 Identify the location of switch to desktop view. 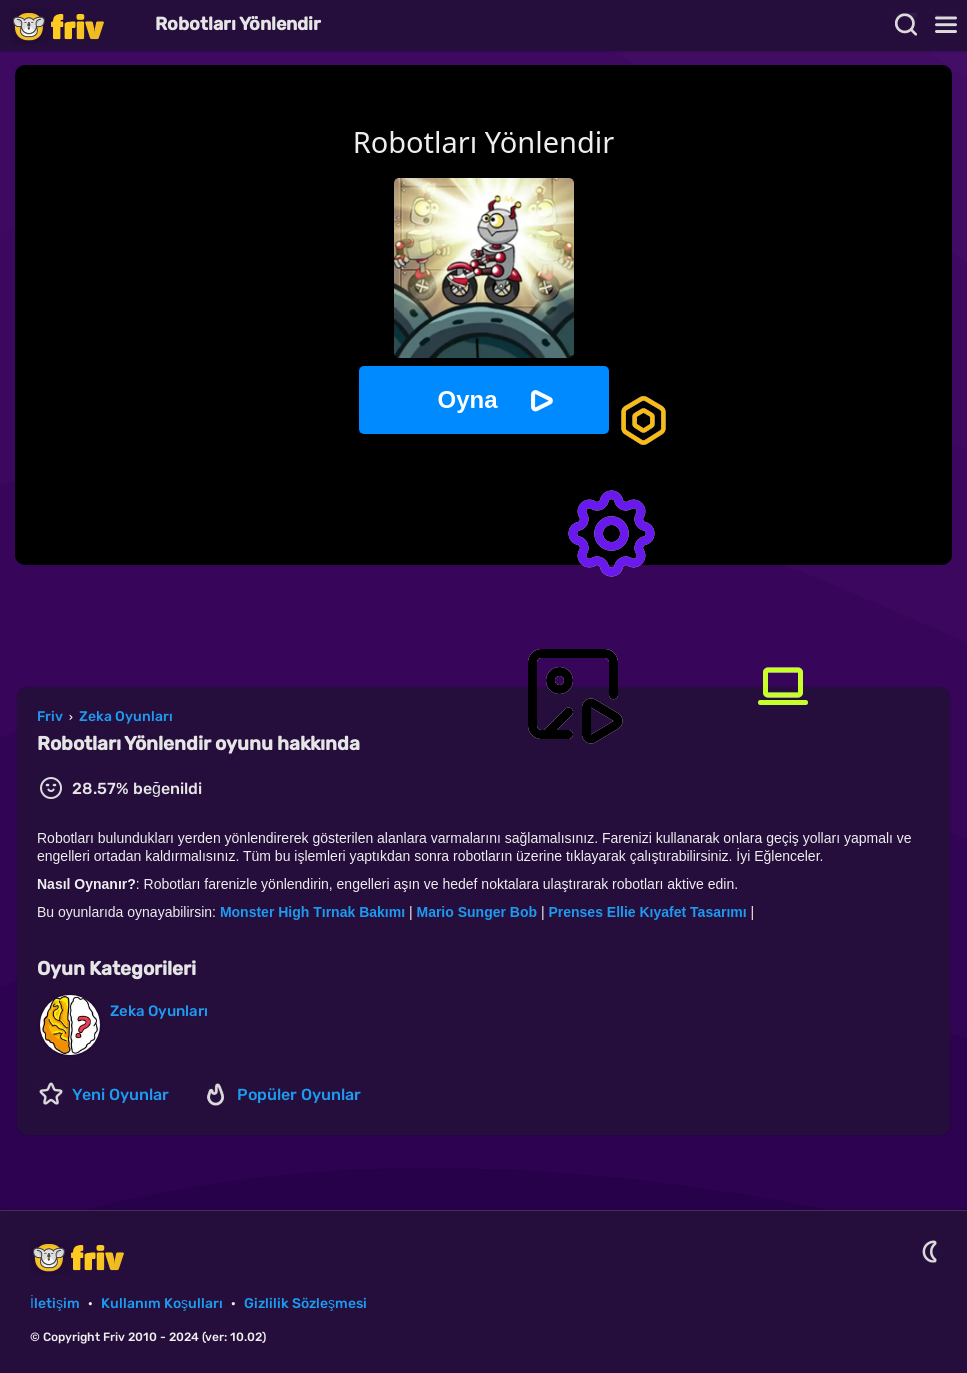
(783, 685).